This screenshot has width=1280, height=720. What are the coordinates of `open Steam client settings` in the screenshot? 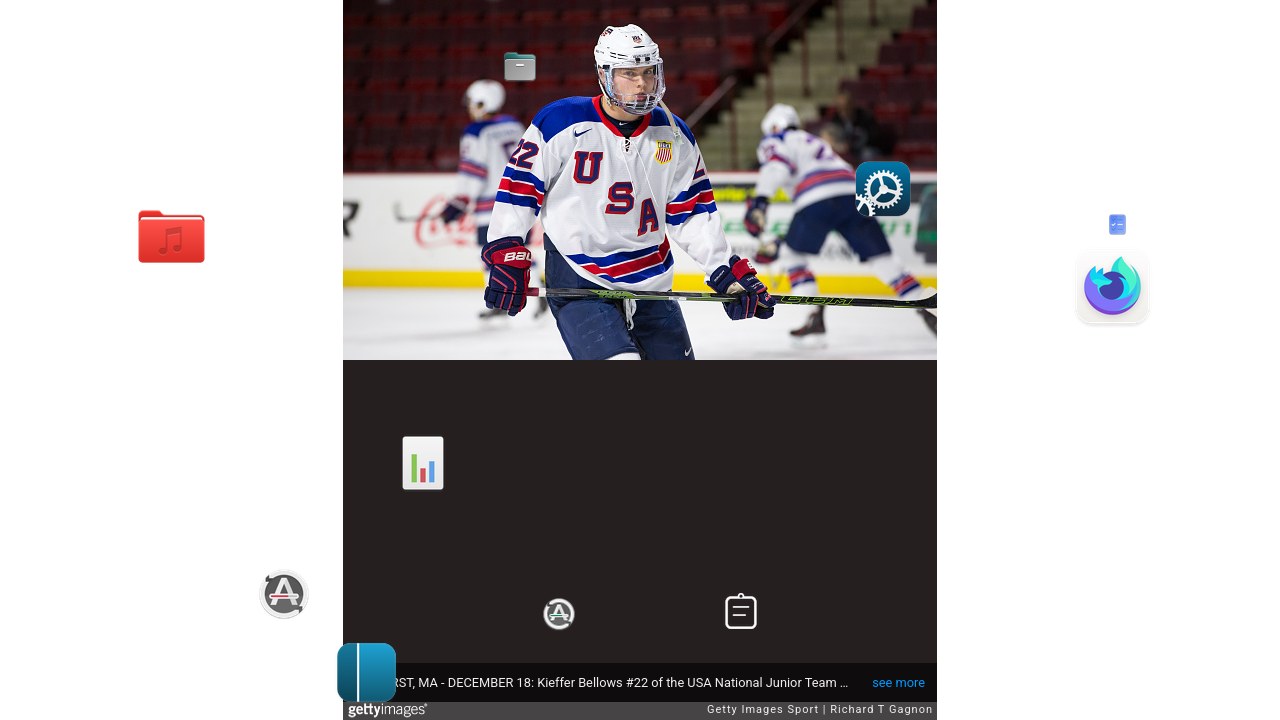 It's located at (883, 189).